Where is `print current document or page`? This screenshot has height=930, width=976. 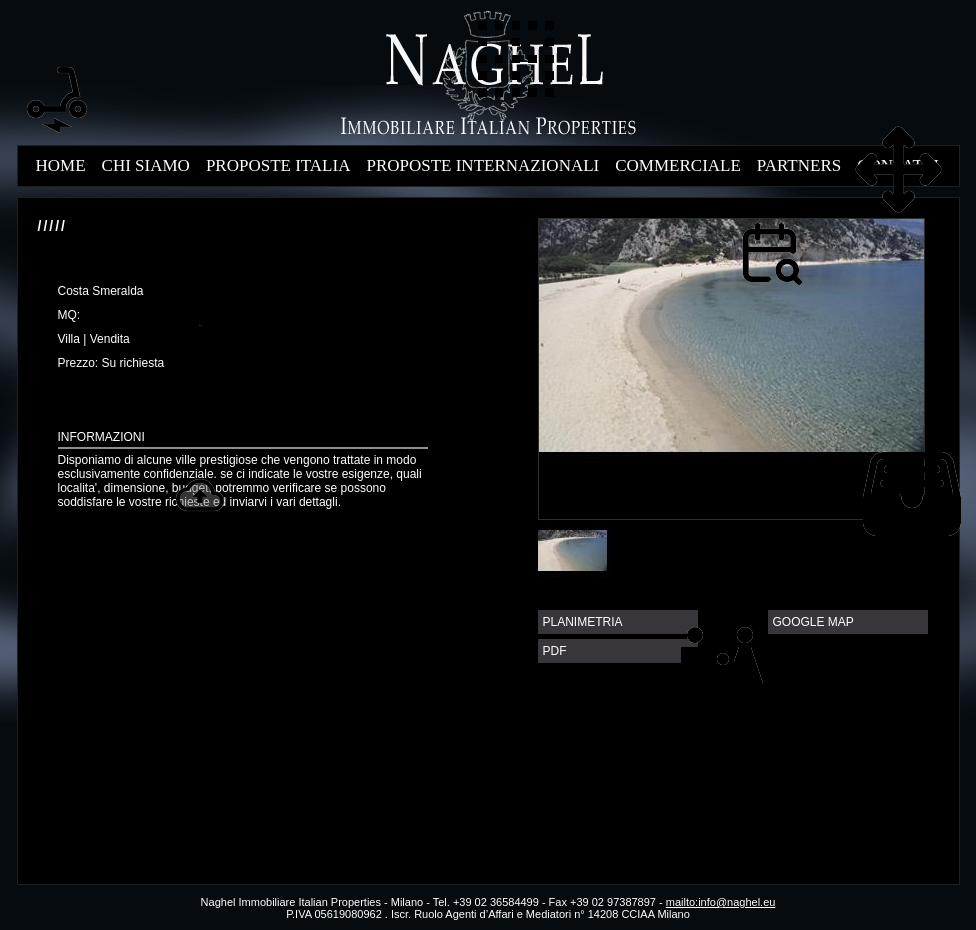
print current document or page is located at coordinates (187, 325).